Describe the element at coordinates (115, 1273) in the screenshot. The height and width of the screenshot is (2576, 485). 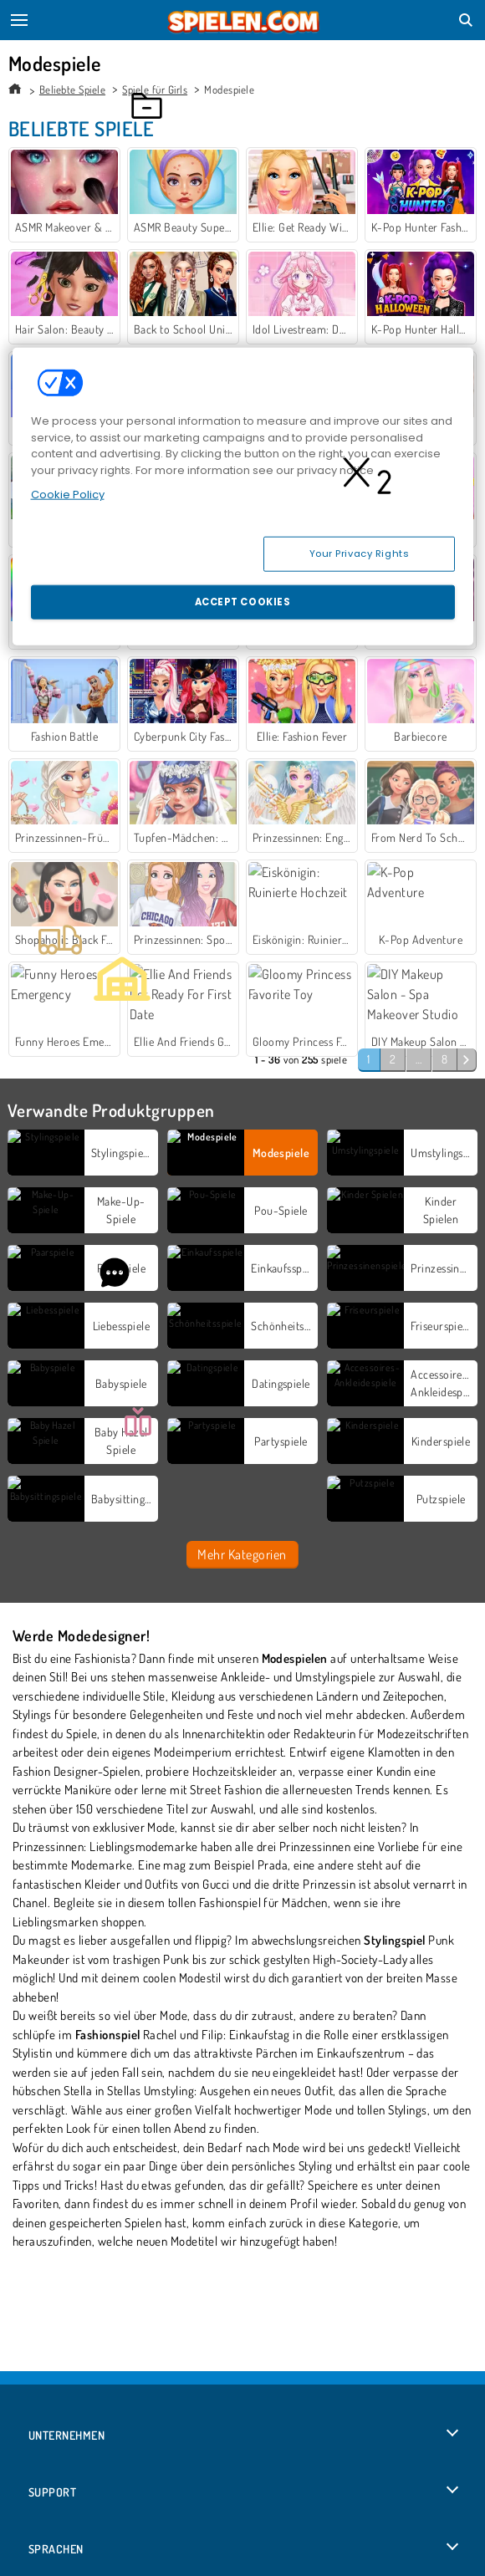
I see `open messaging or chat` at that location.